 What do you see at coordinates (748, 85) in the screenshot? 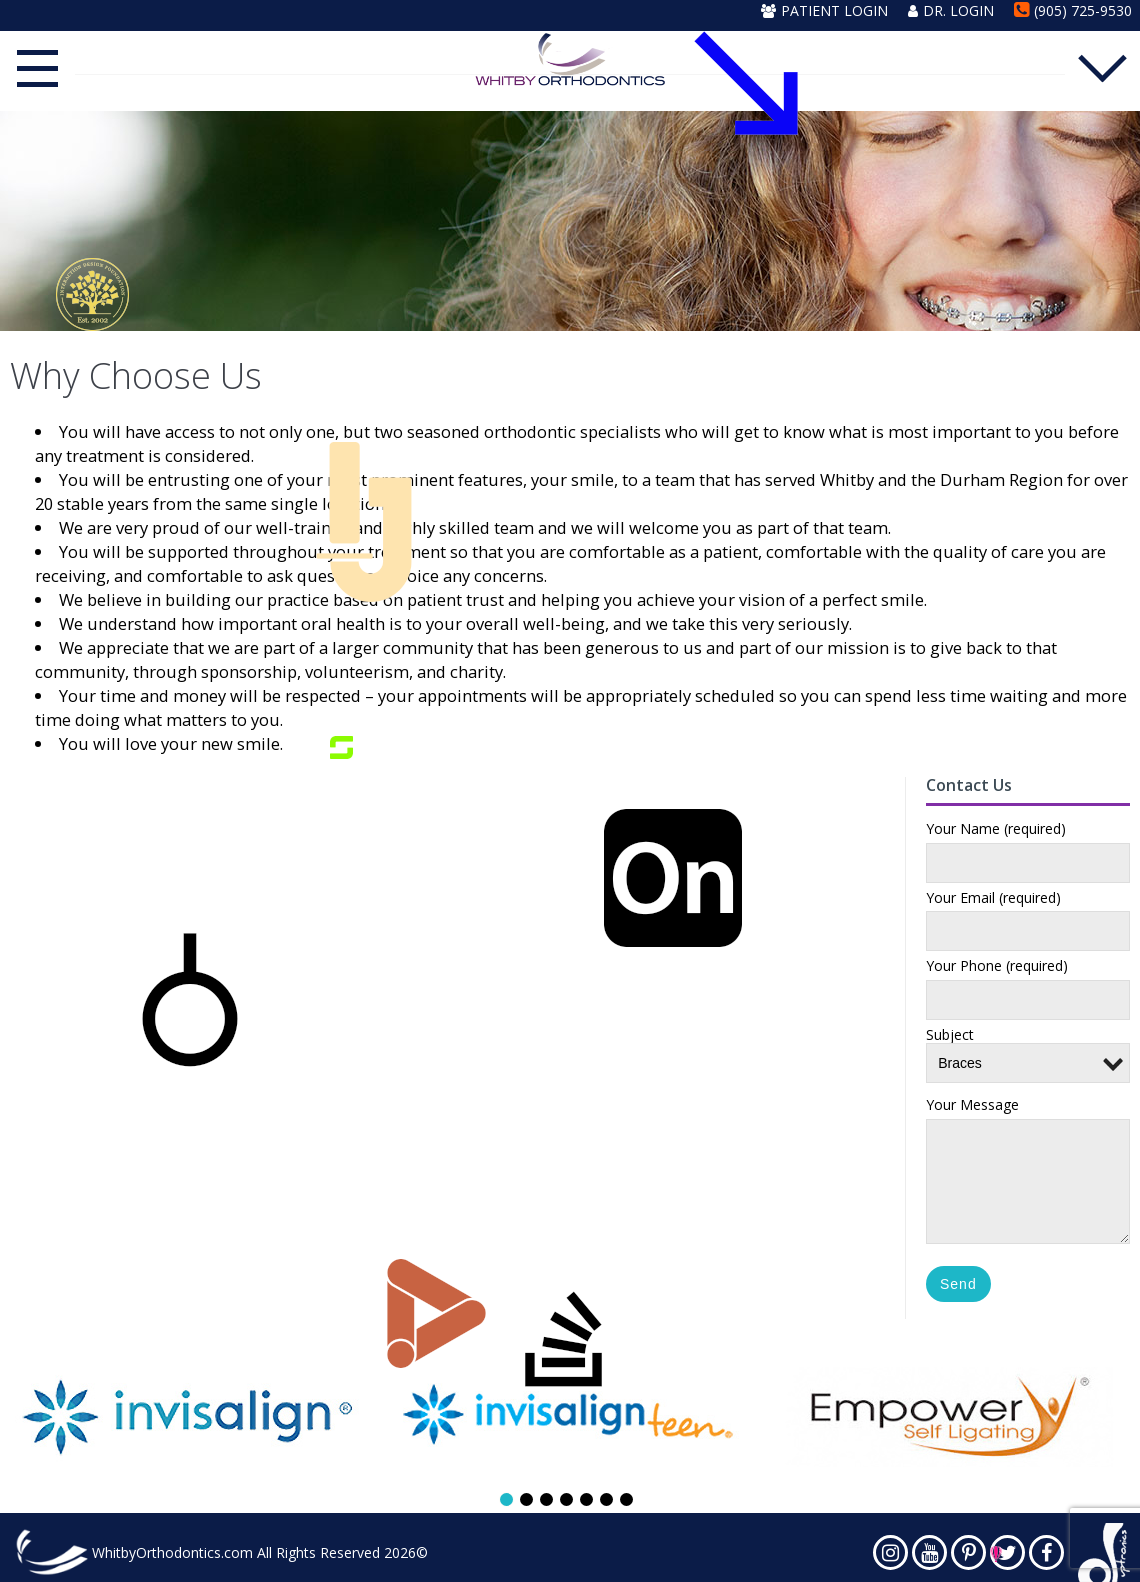
I see `navigate to next section below` at bounding box center [748, 85].